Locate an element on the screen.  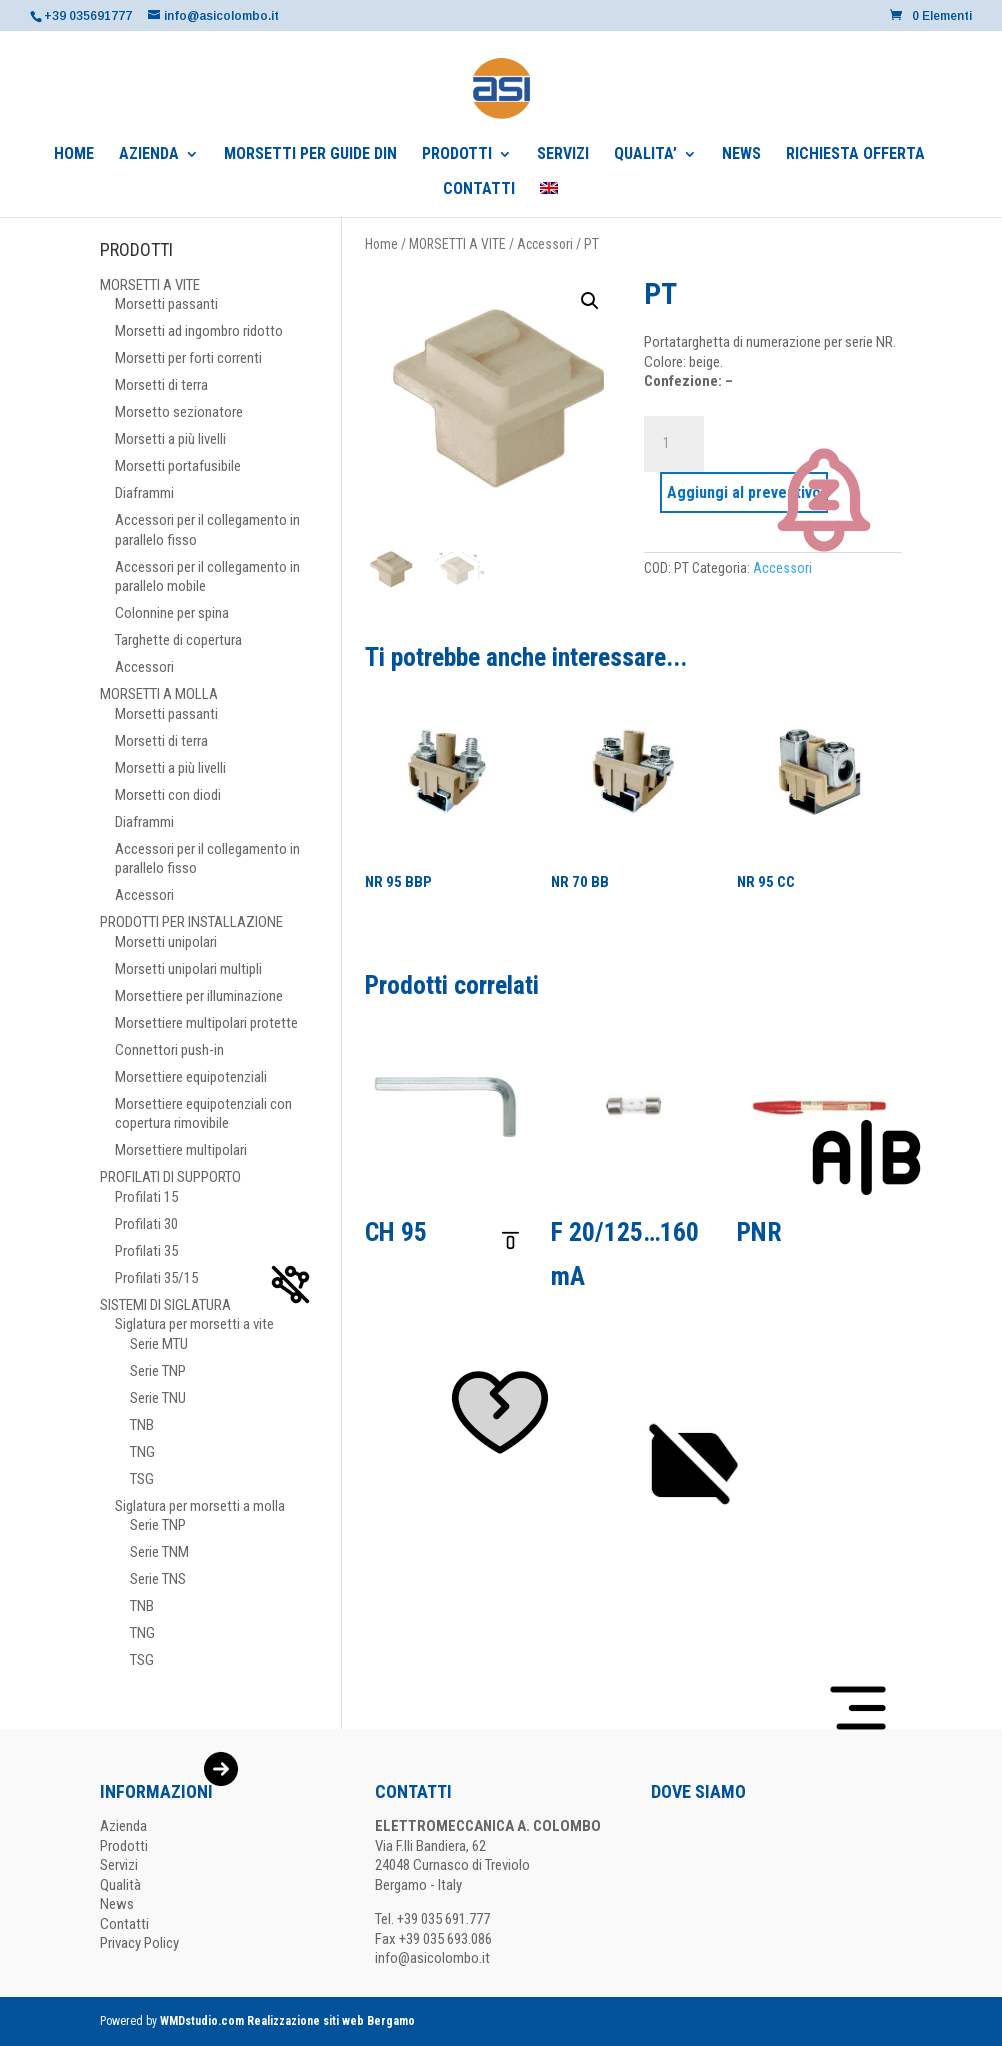
toggle between A/B testing variants is located at coordinates (866, 1157).